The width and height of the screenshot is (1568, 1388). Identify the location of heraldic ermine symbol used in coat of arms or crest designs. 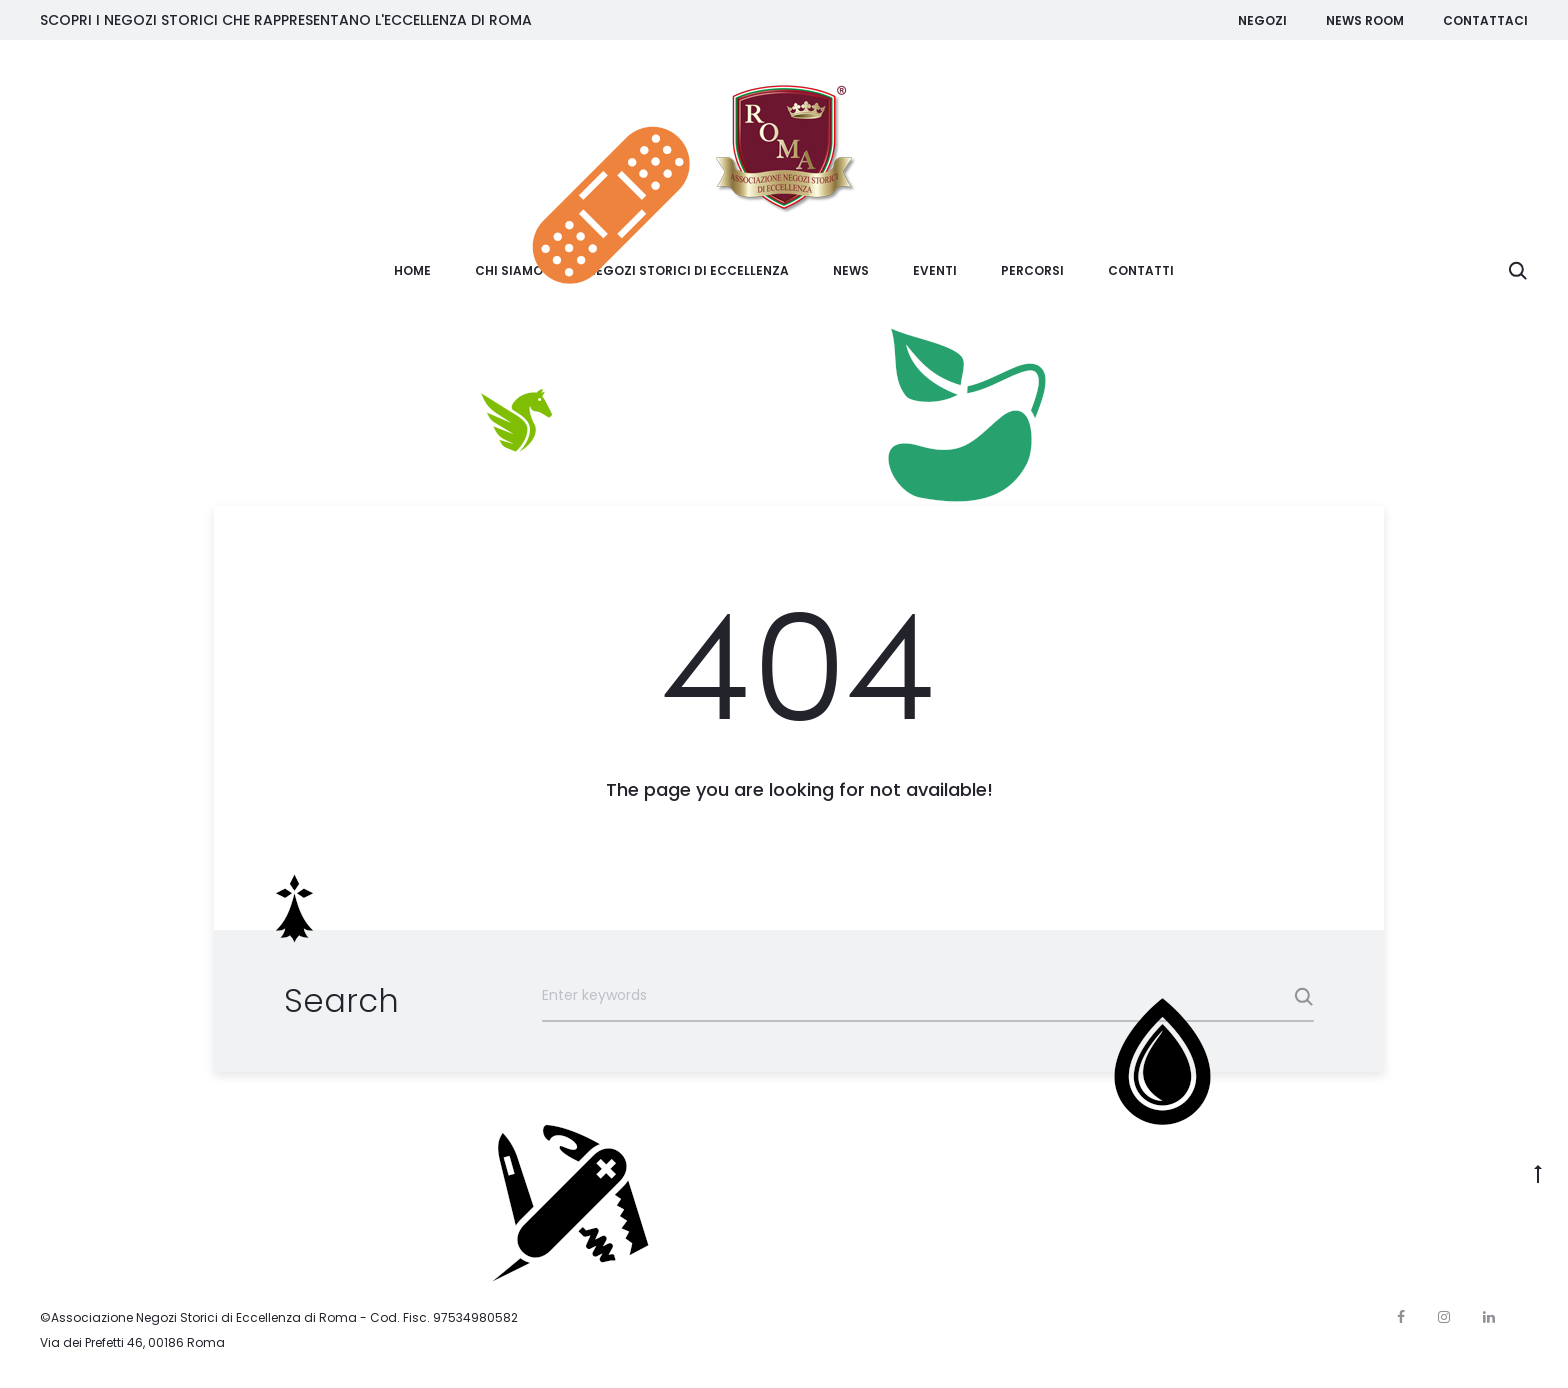
(294, 908).